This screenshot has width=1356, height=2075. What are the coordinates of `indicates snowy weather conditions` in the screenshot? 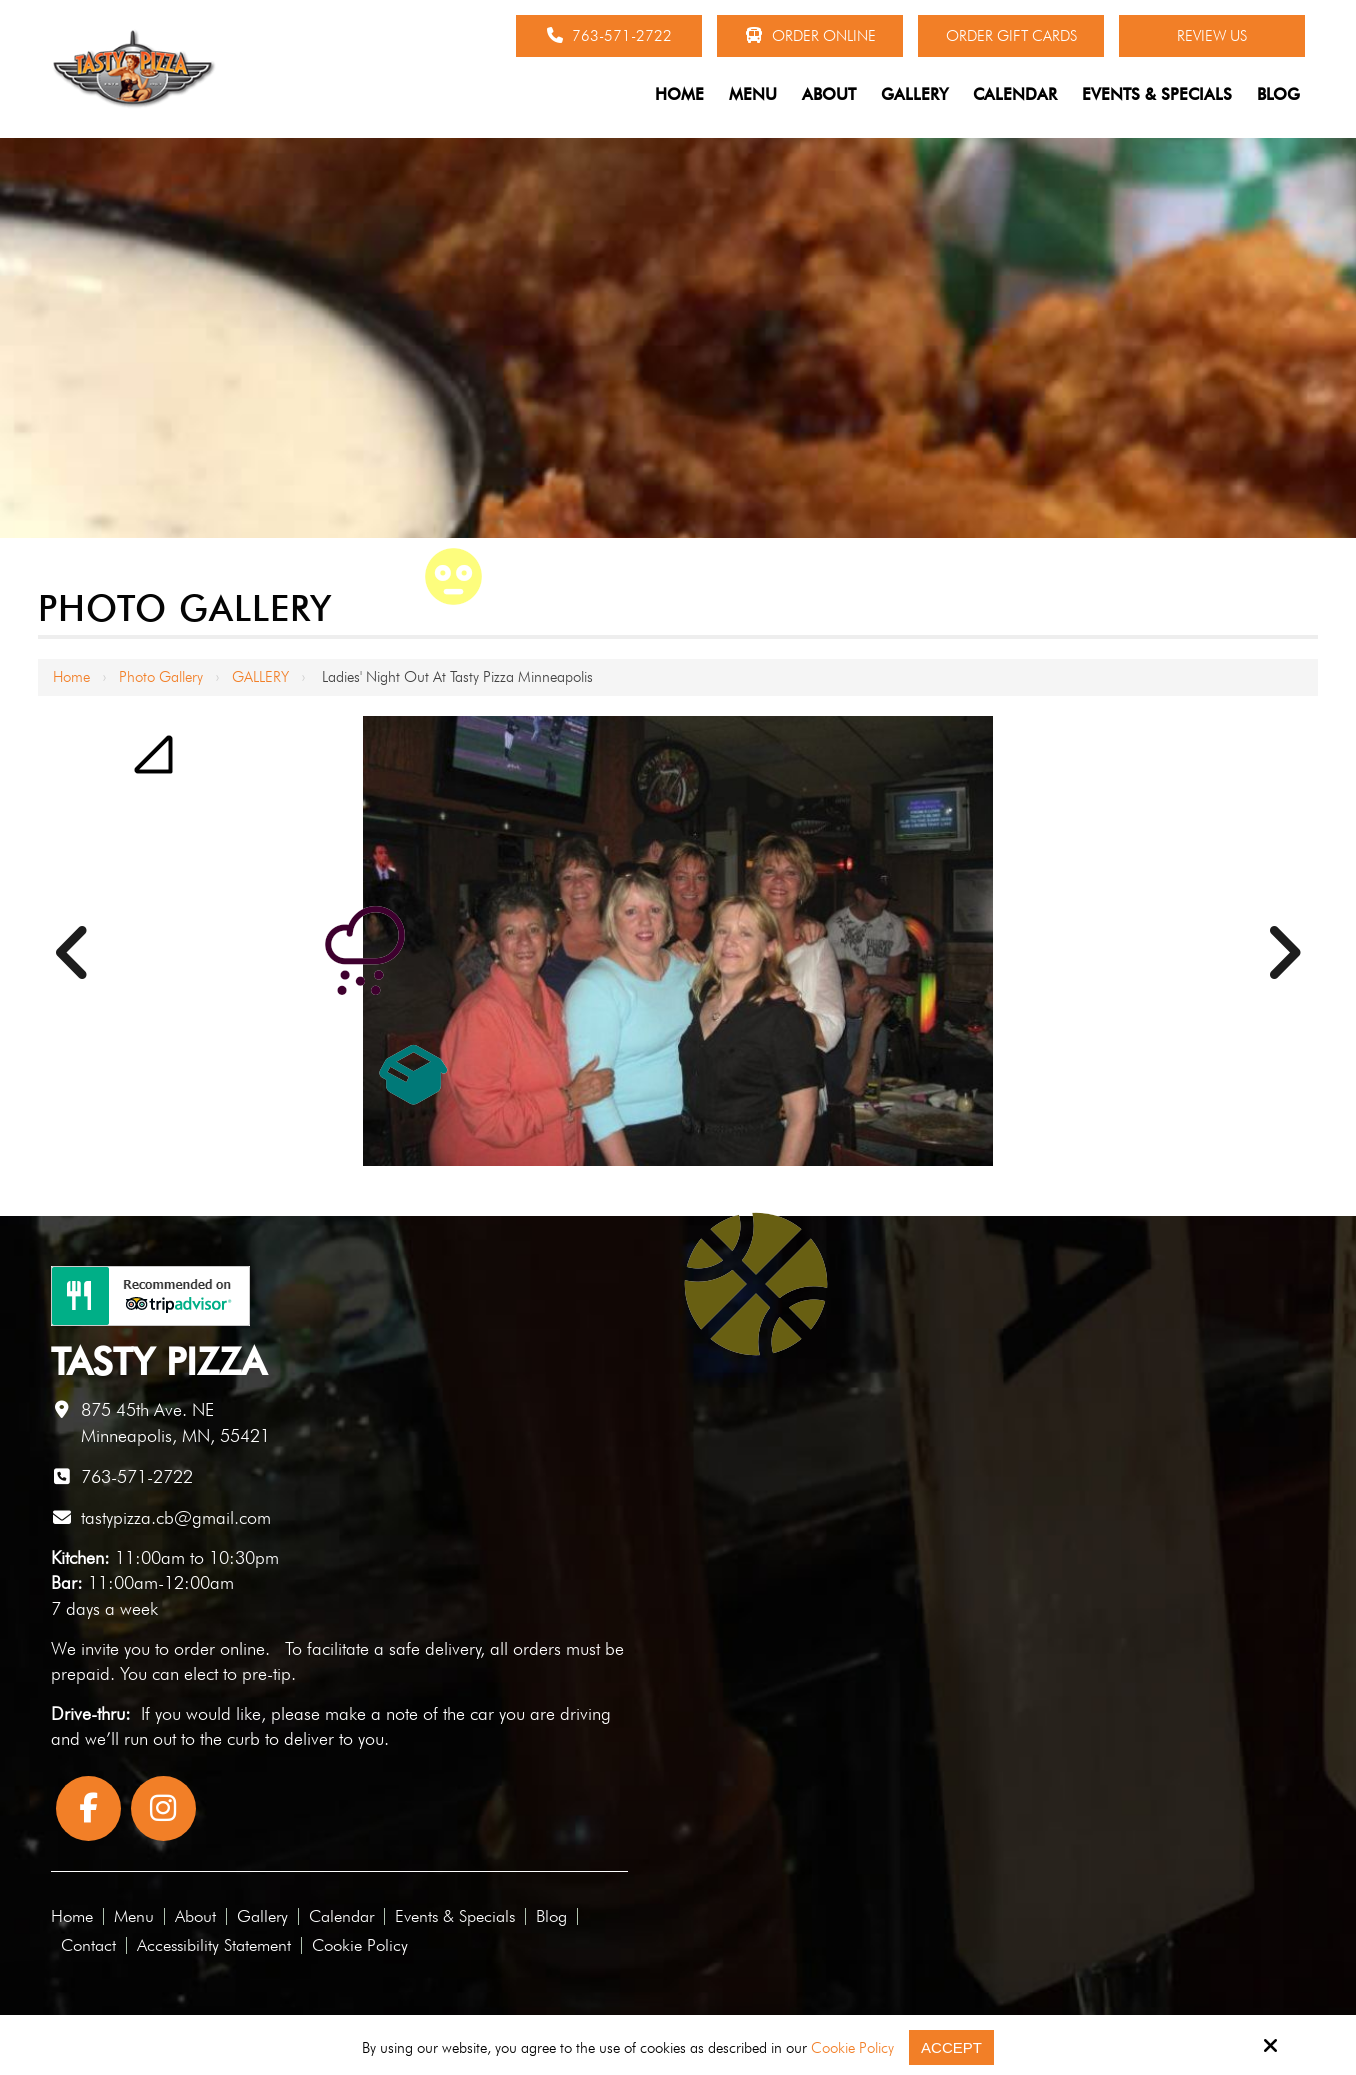 It's located at (365, 949).